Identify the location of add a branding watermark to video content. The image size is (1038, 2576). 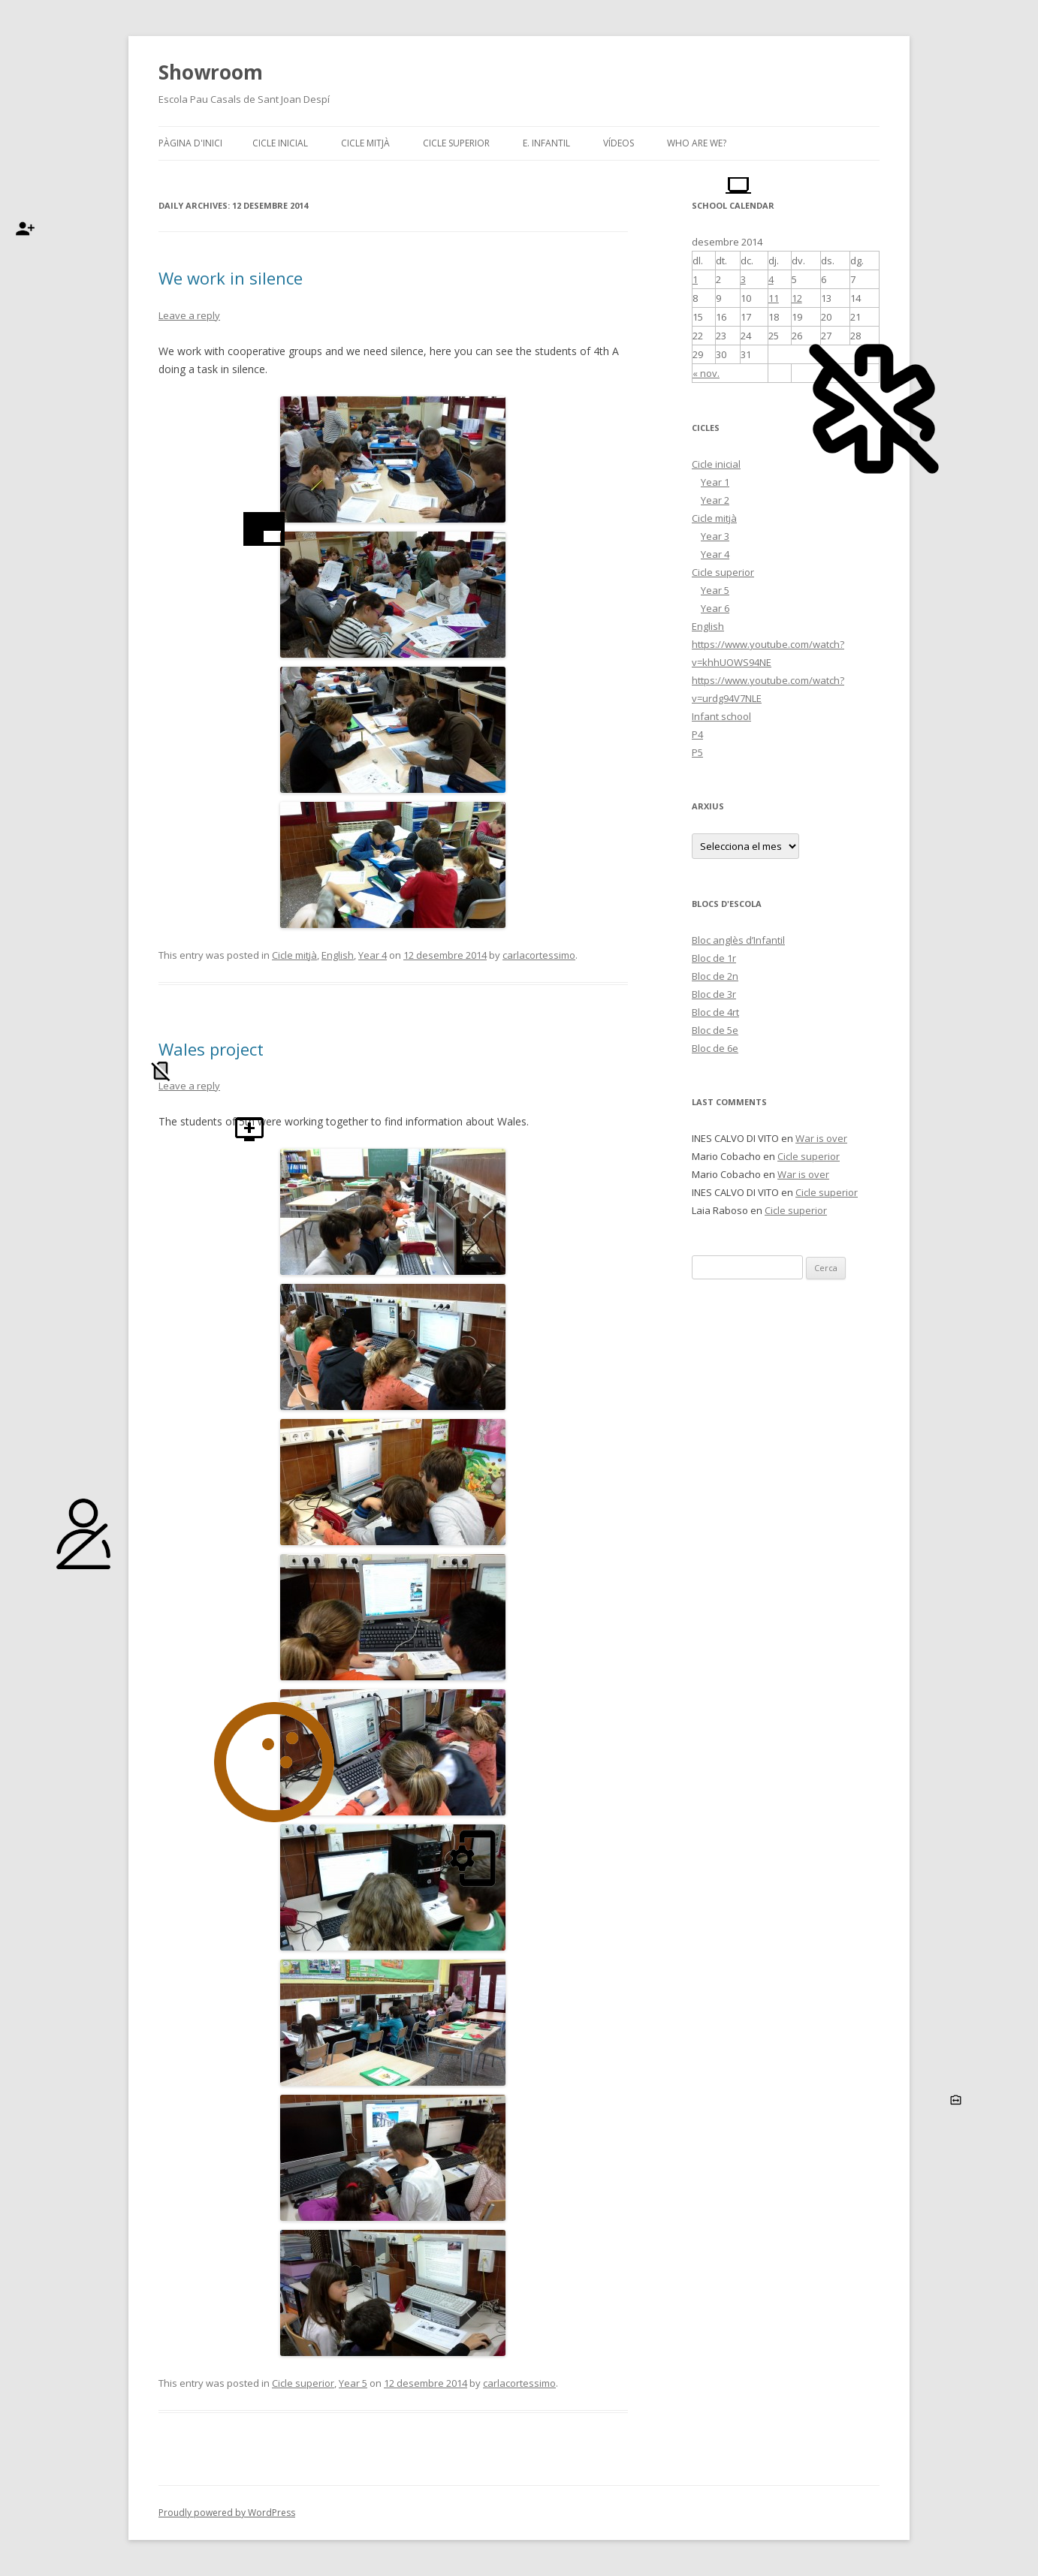
(264, 529).